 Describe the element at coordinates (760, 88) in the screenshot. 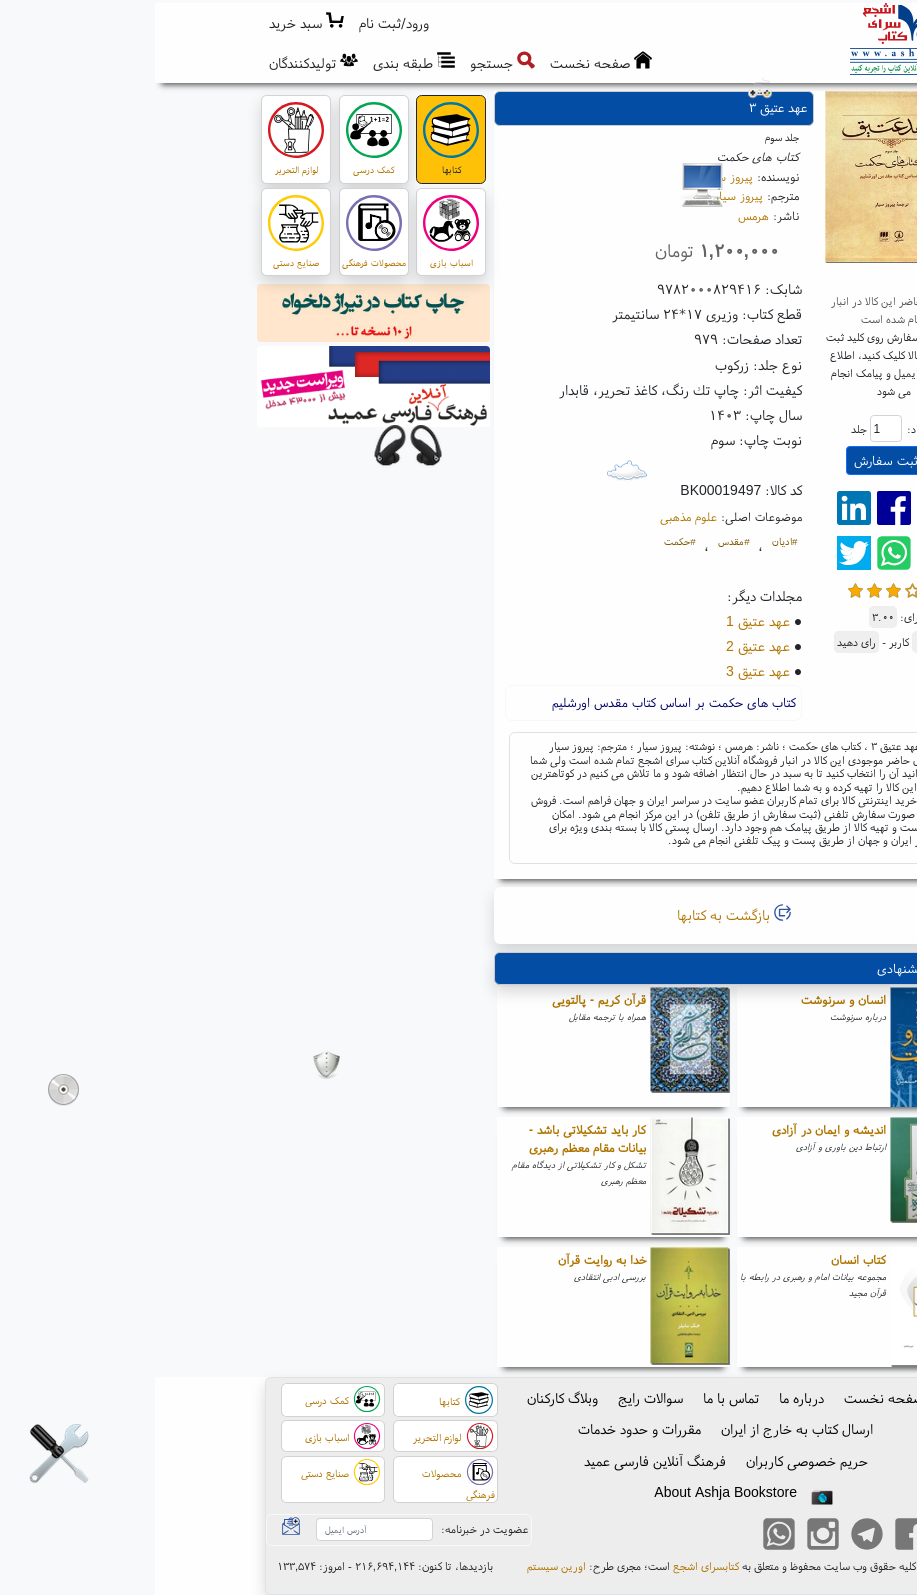

I see `configure gaming controller settings` at that location.